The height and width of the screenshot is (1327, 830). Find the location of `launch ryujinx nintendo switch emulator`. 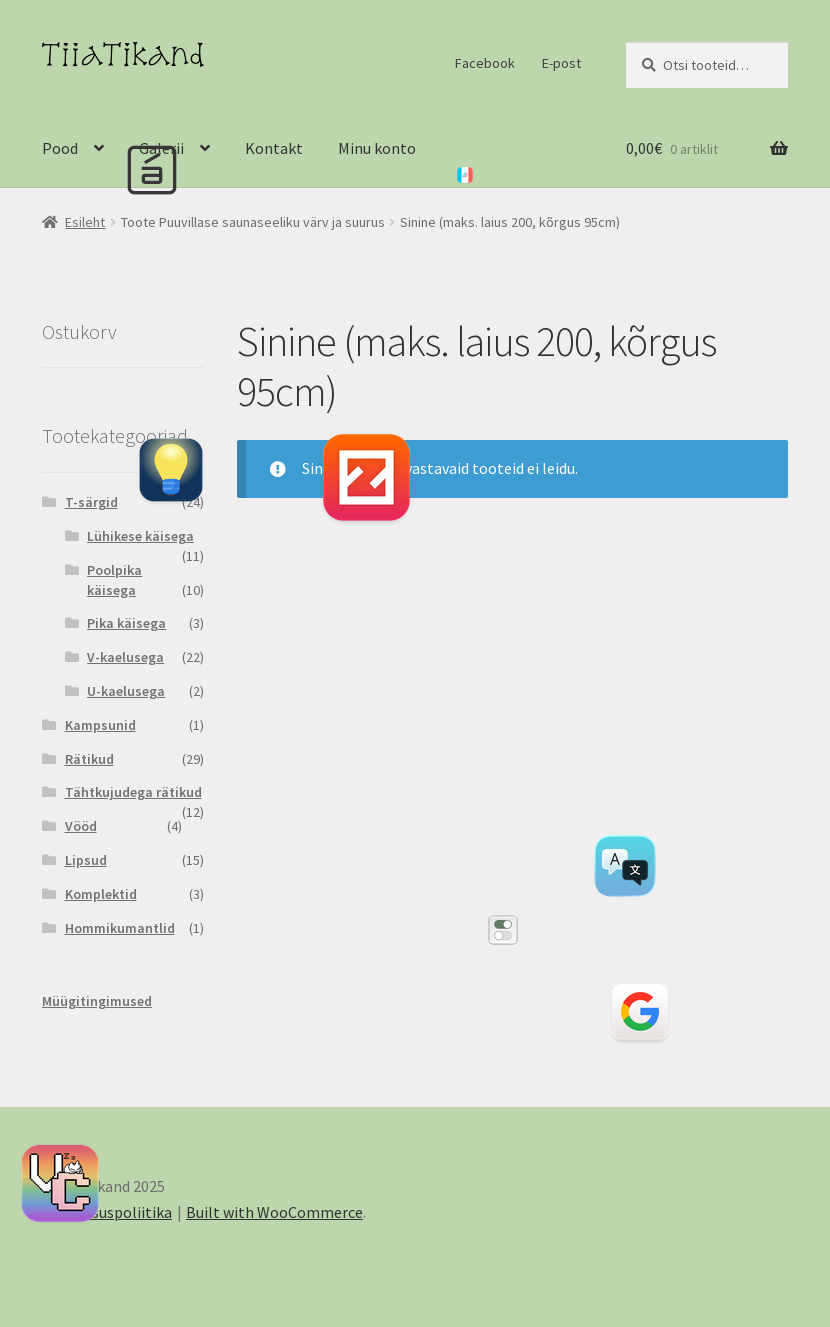

launch ryujinx nintendo switch emulator is located at coordinates (465, 175).